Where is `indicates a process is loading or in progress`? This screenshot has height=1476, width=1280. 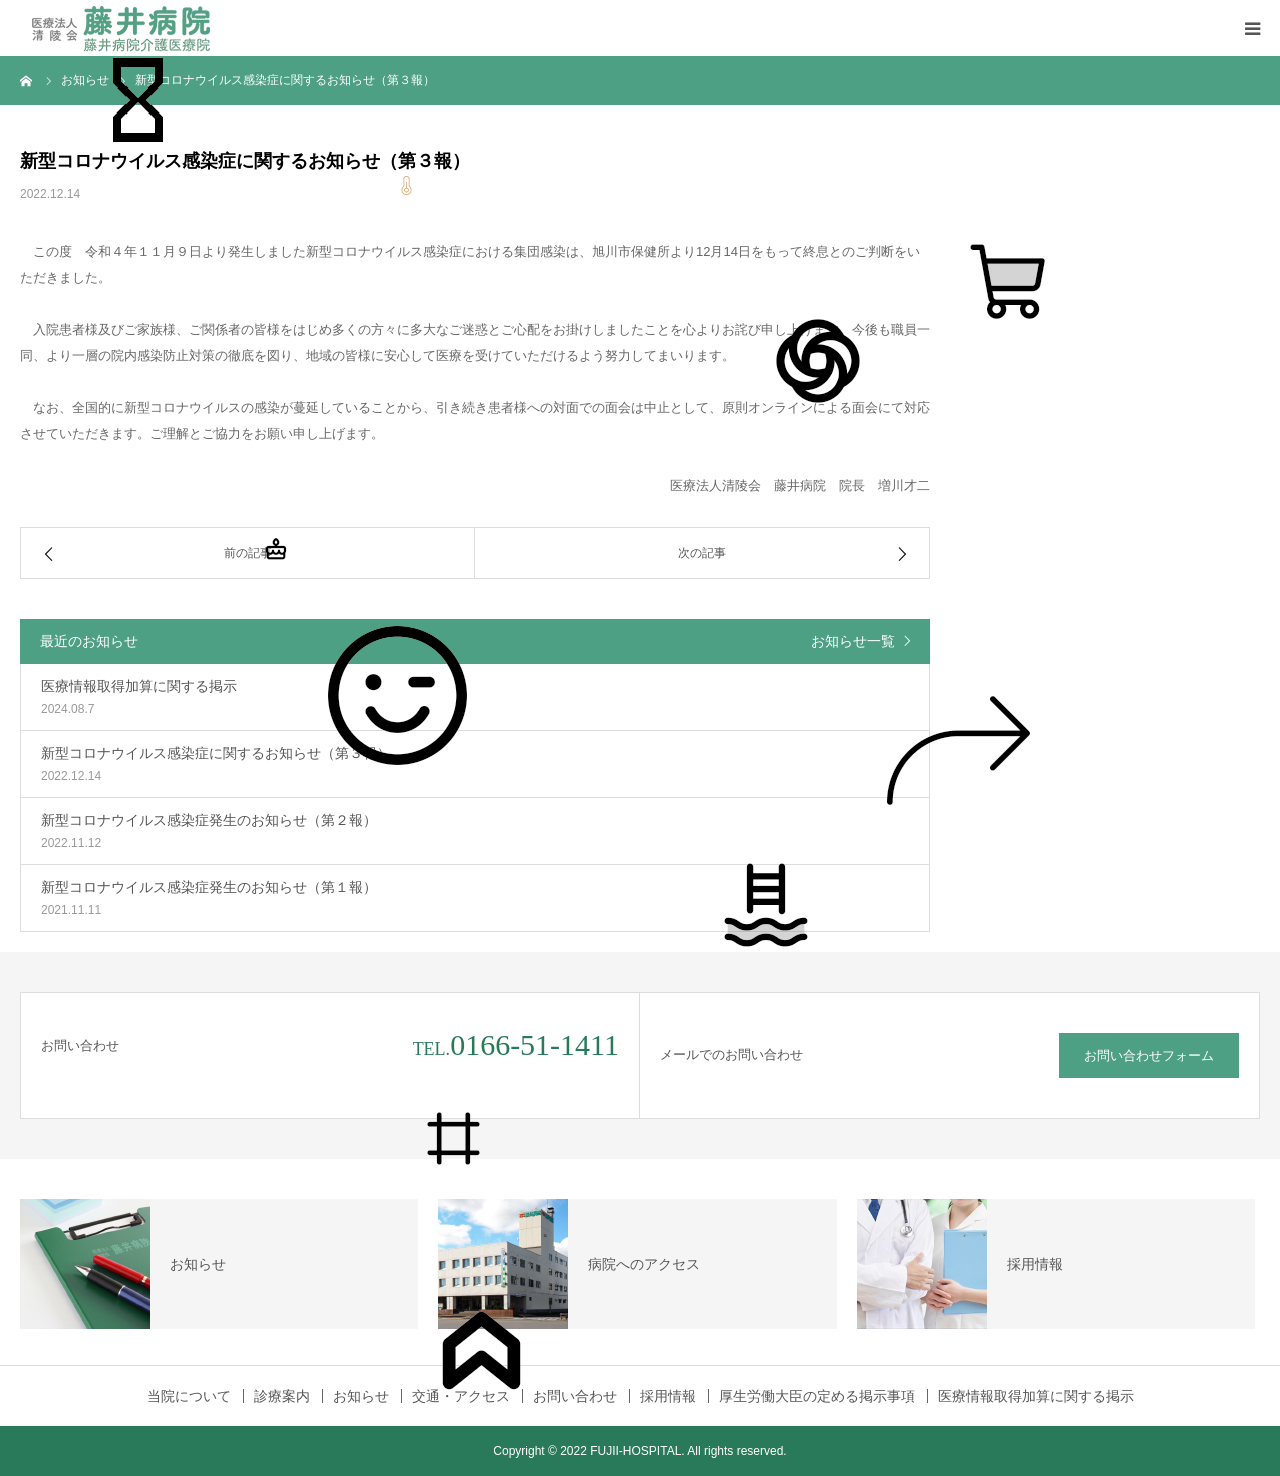 indicates a process is loading or in progress is located at coordinates (138, 100).